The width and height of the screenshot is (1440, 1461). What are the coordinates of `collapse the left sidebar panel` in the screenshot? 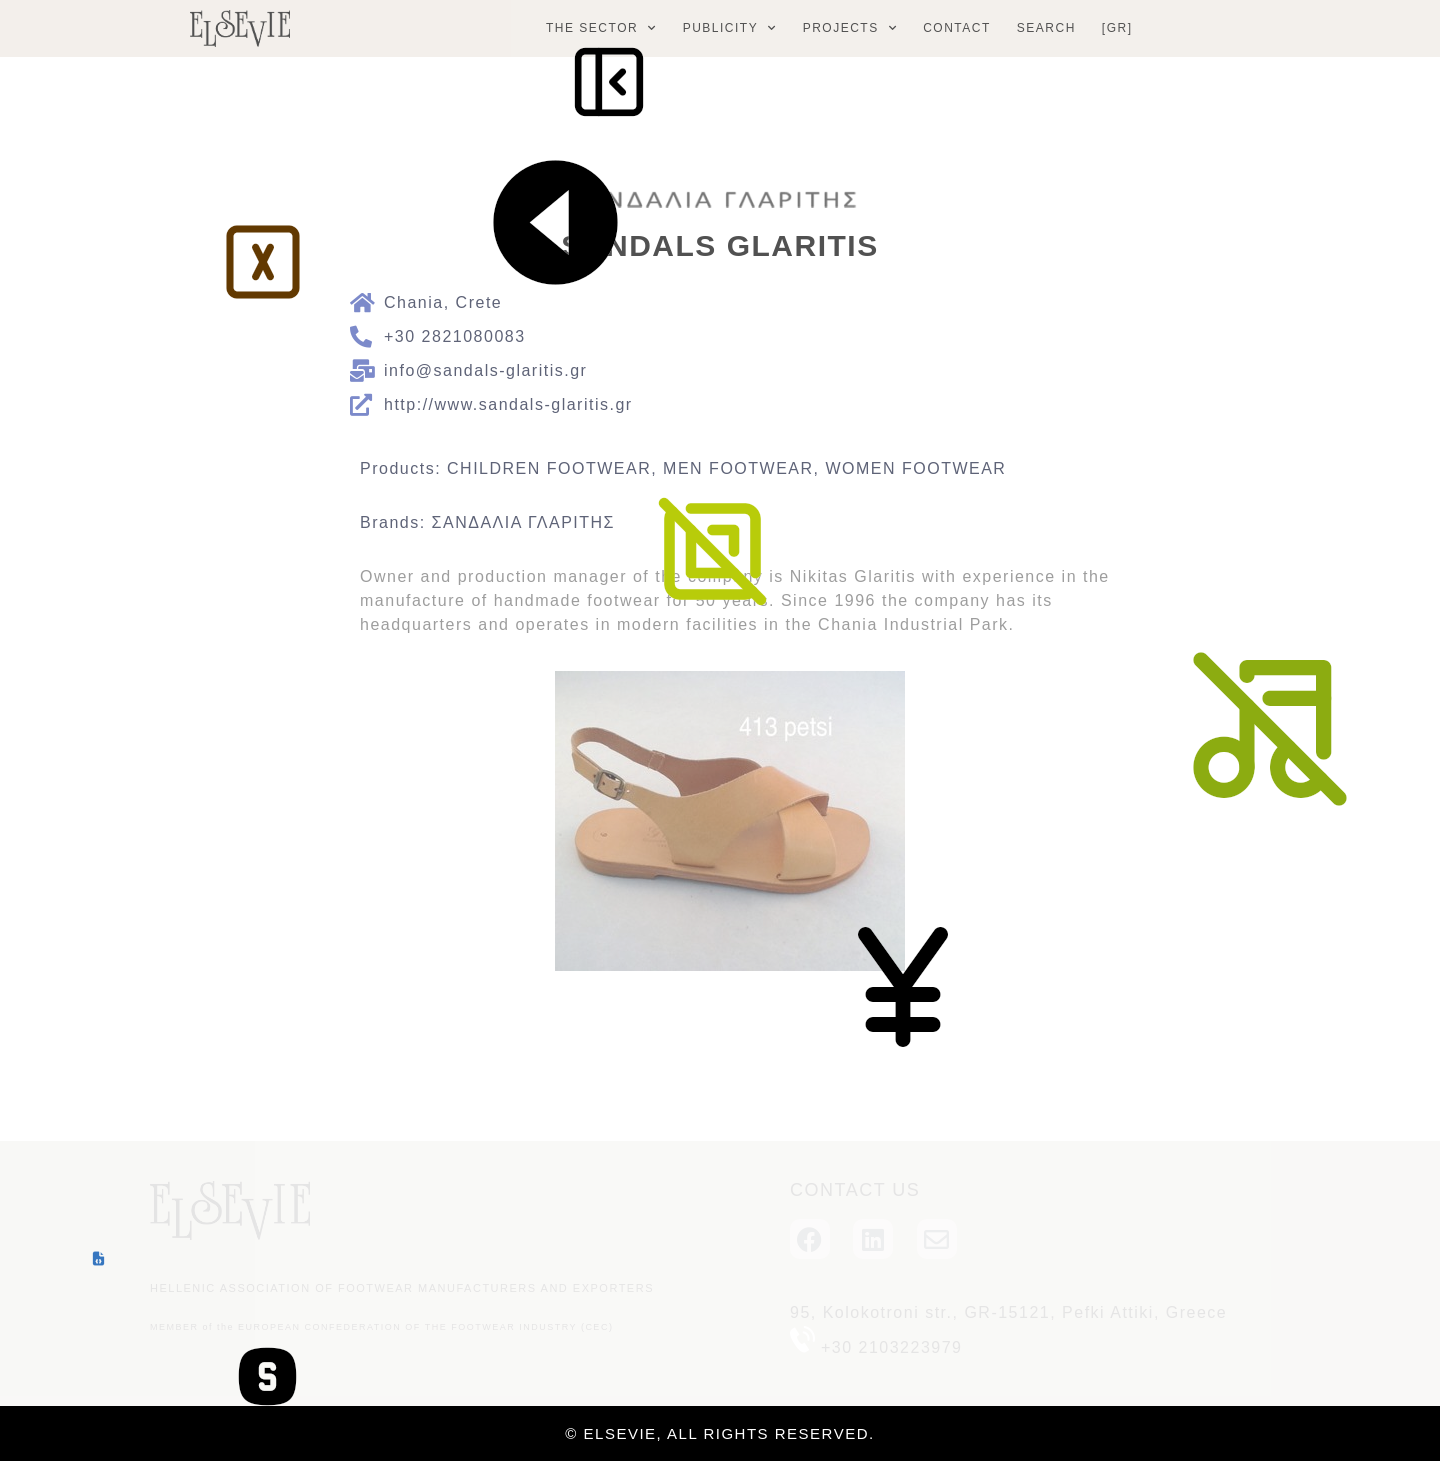 It's located at (609, 82).